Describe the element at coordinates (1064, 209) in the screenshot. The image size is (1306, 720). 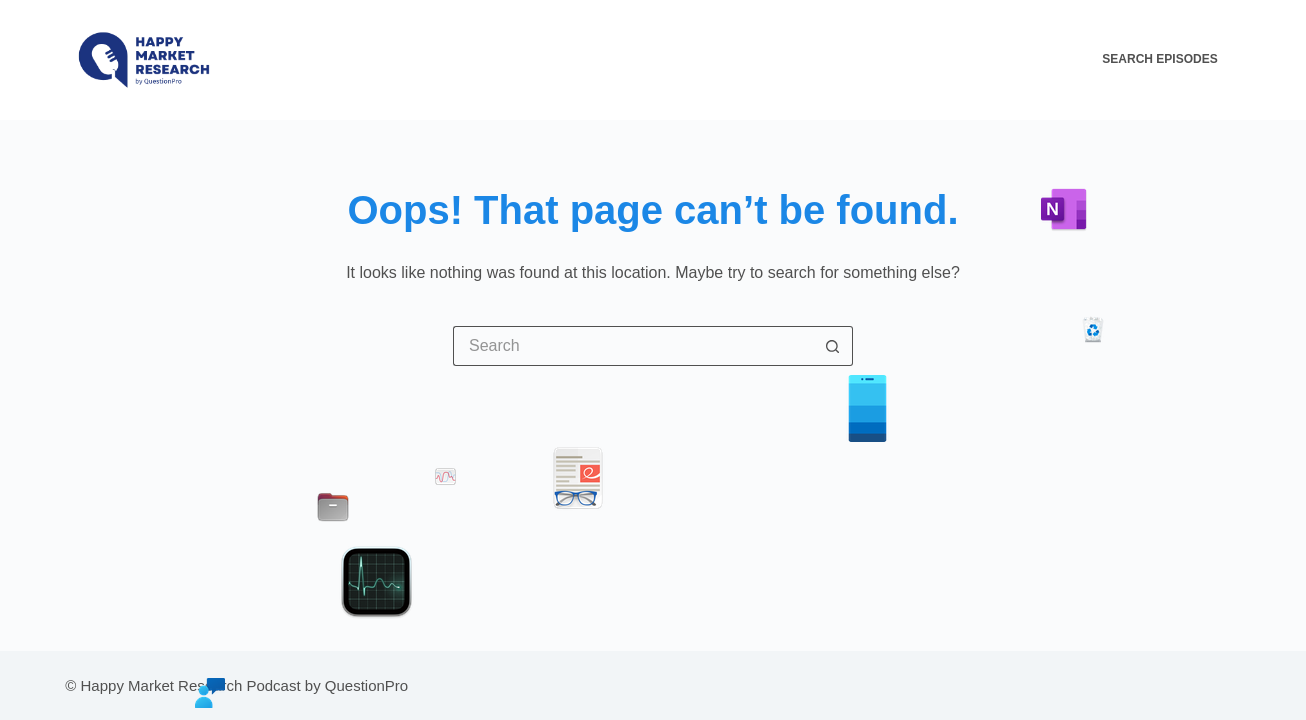
I see `open Microsoft OneNote` at that location.